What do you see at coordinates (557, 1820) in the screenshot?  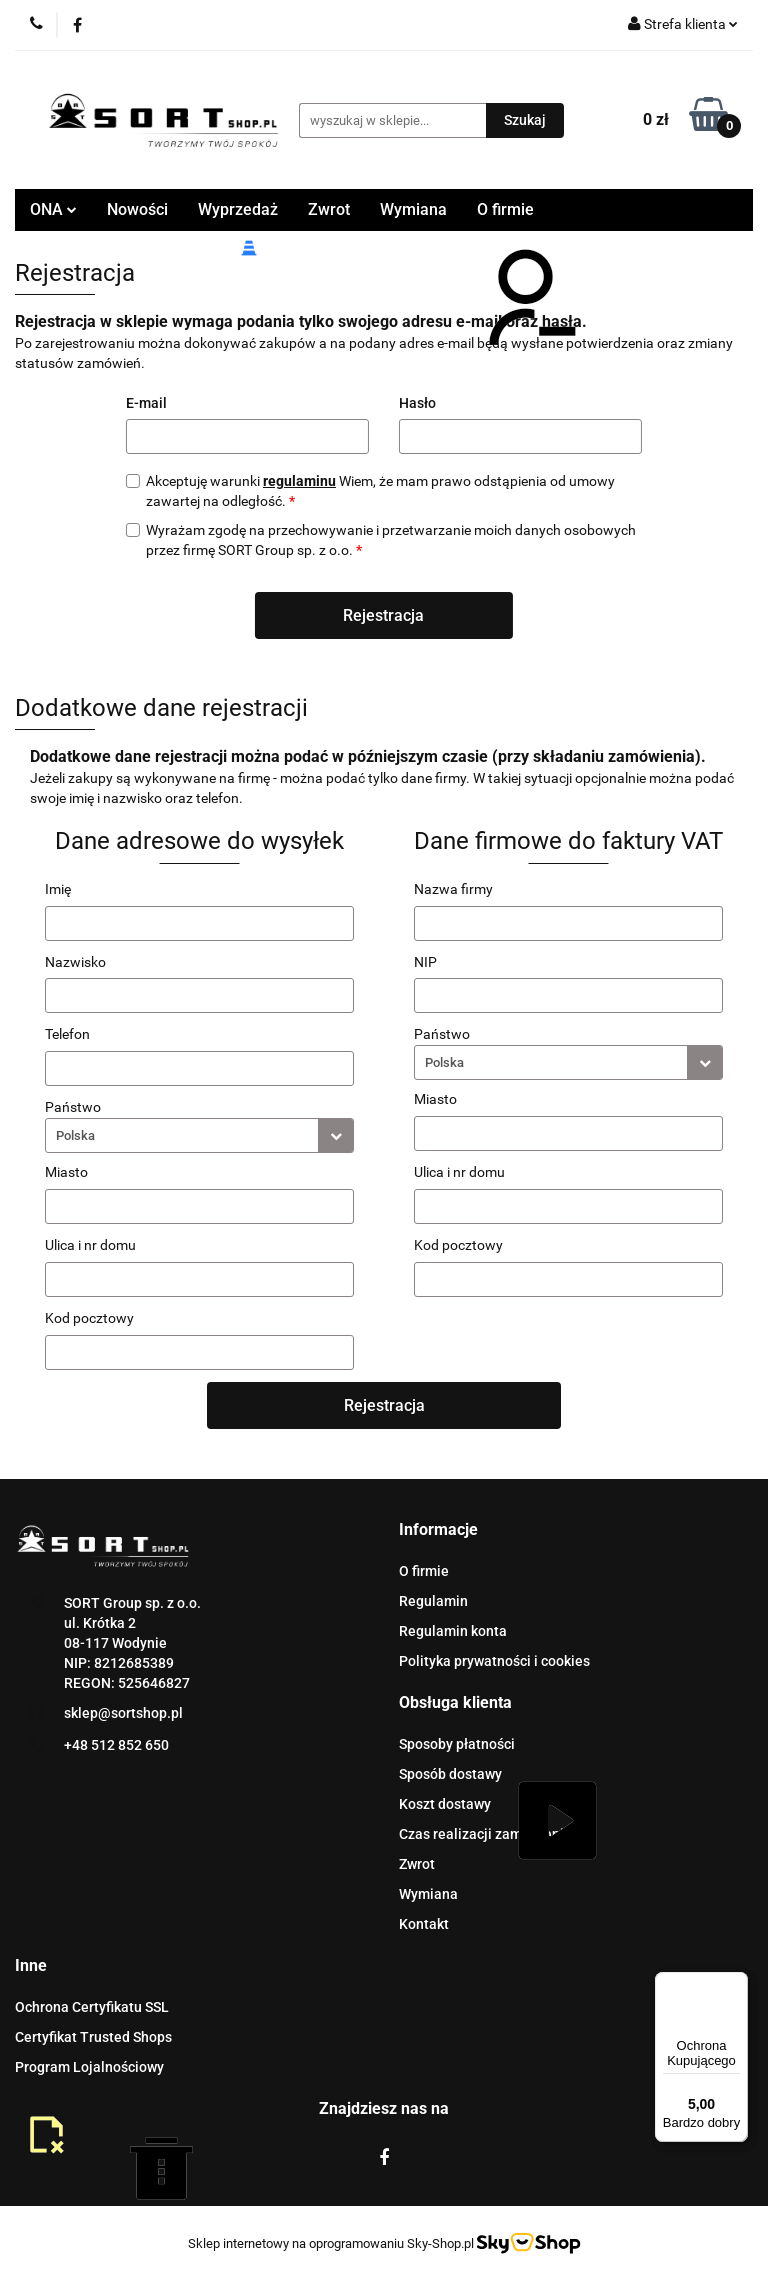 I see `play video content` at bounding box center [557, 1820].